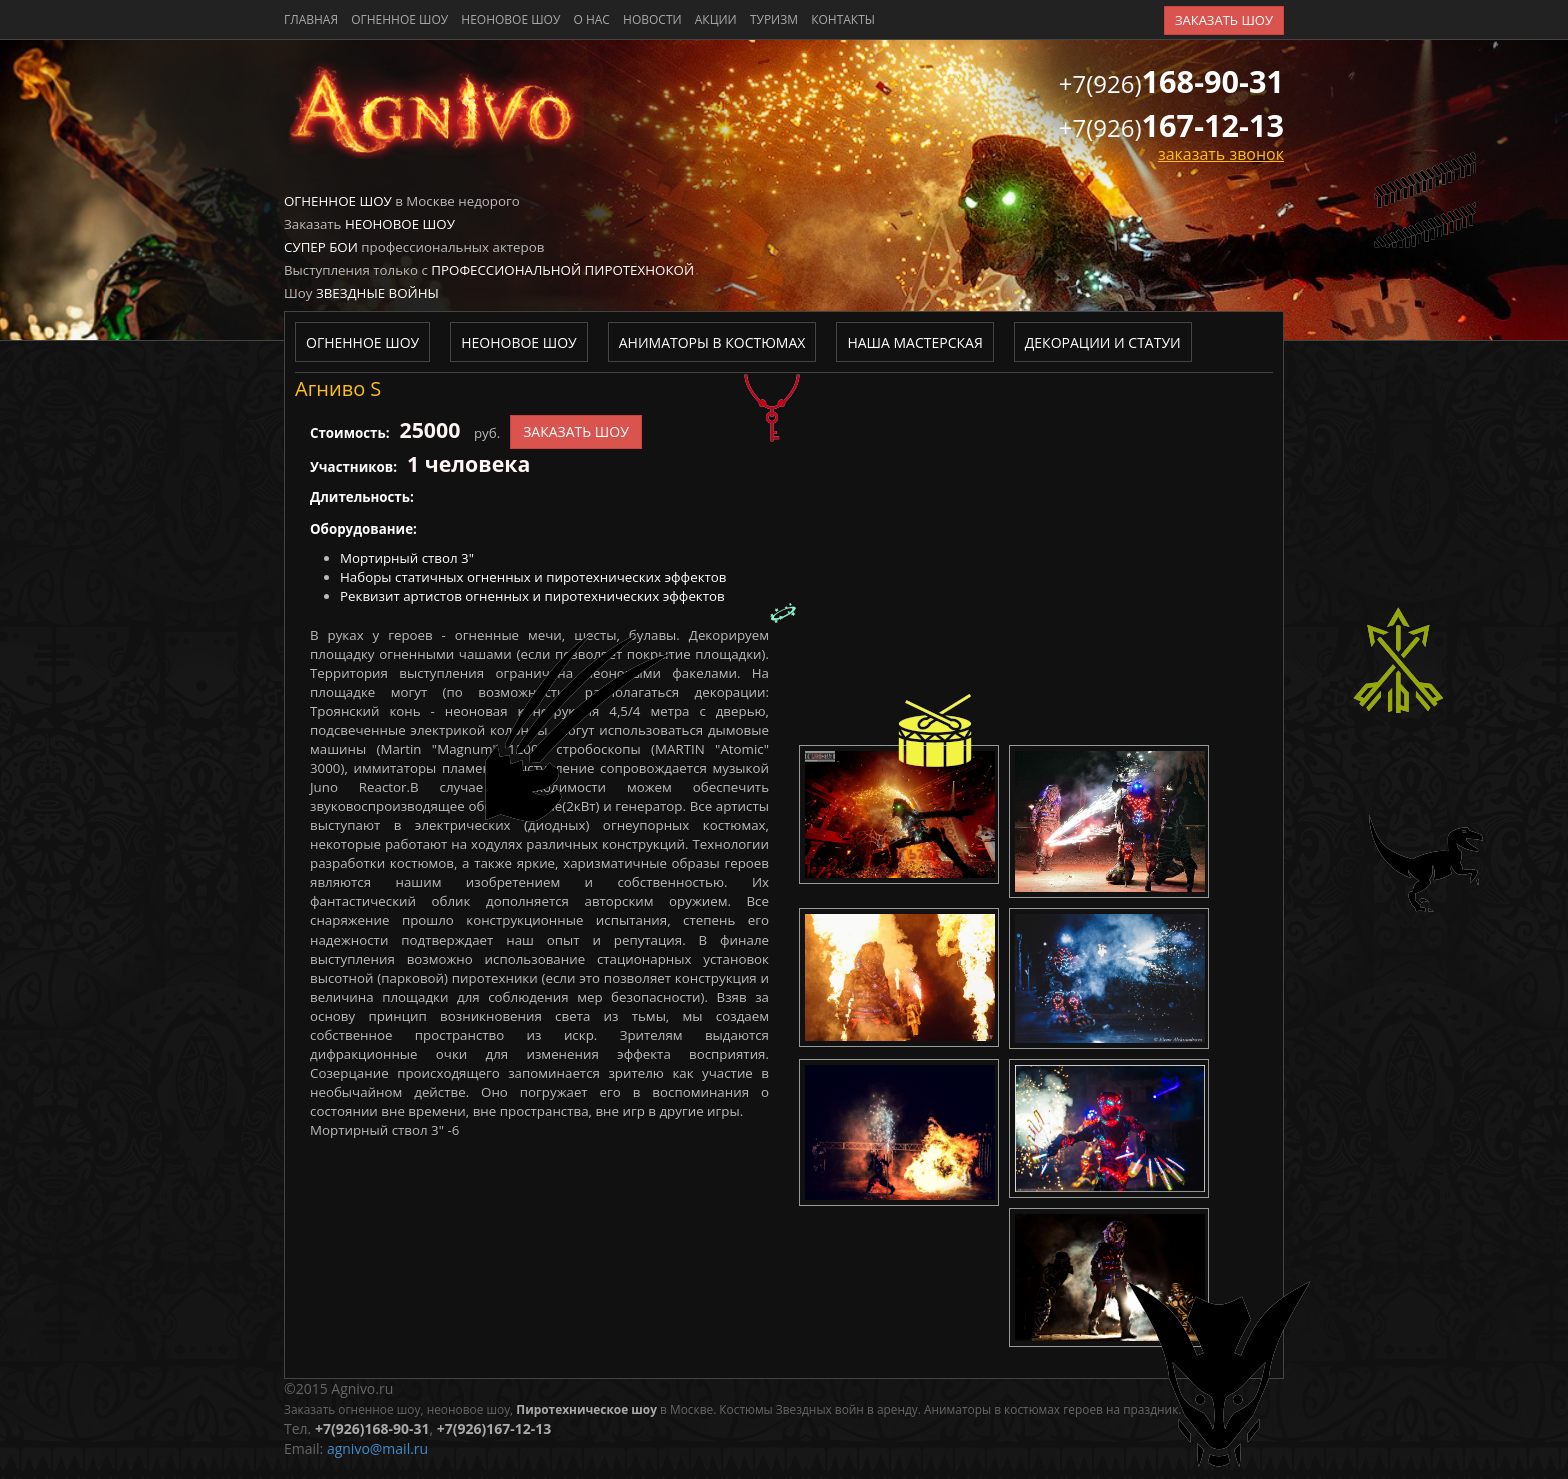 The width and height of the screenshot is (1568, 1479). Describe the element at coordinates (1398, 661) in the screenshot. I see `select multiple arrows or projectiles` at that location.